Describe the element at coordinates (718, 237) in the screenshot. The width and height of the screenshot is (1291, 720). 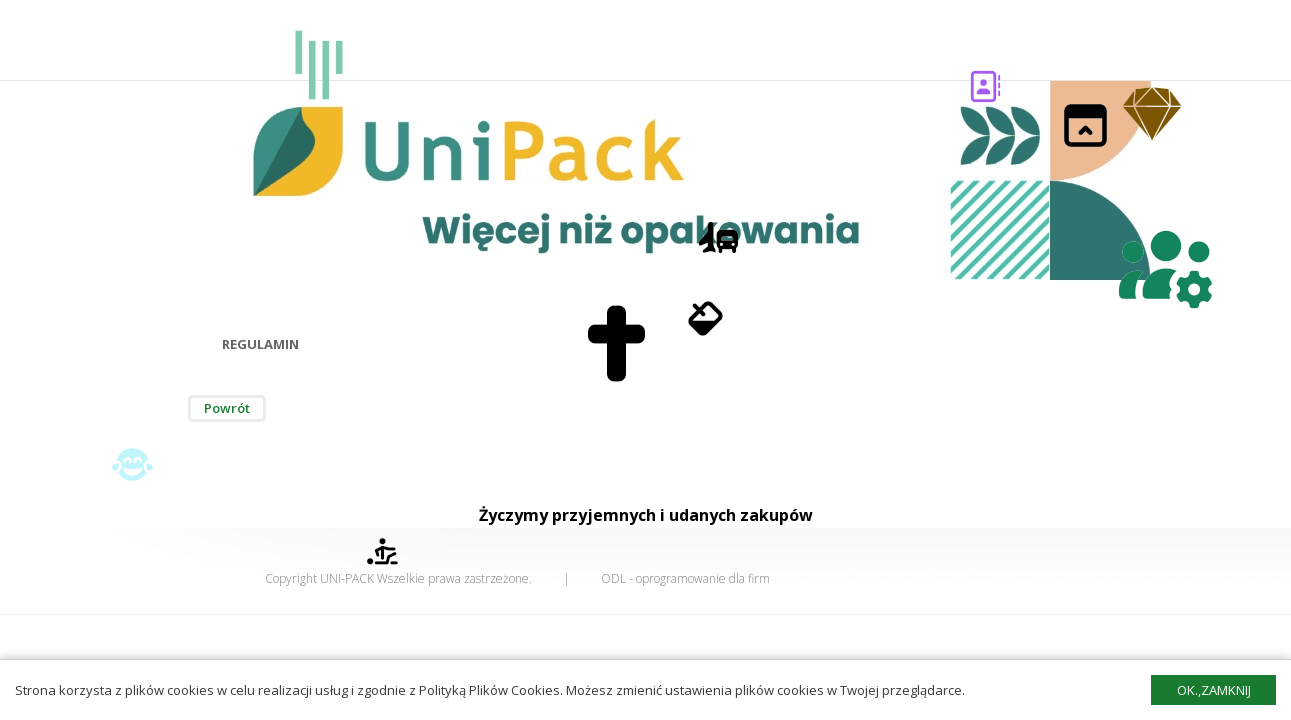
I see `select shipping method for your order` at that location.